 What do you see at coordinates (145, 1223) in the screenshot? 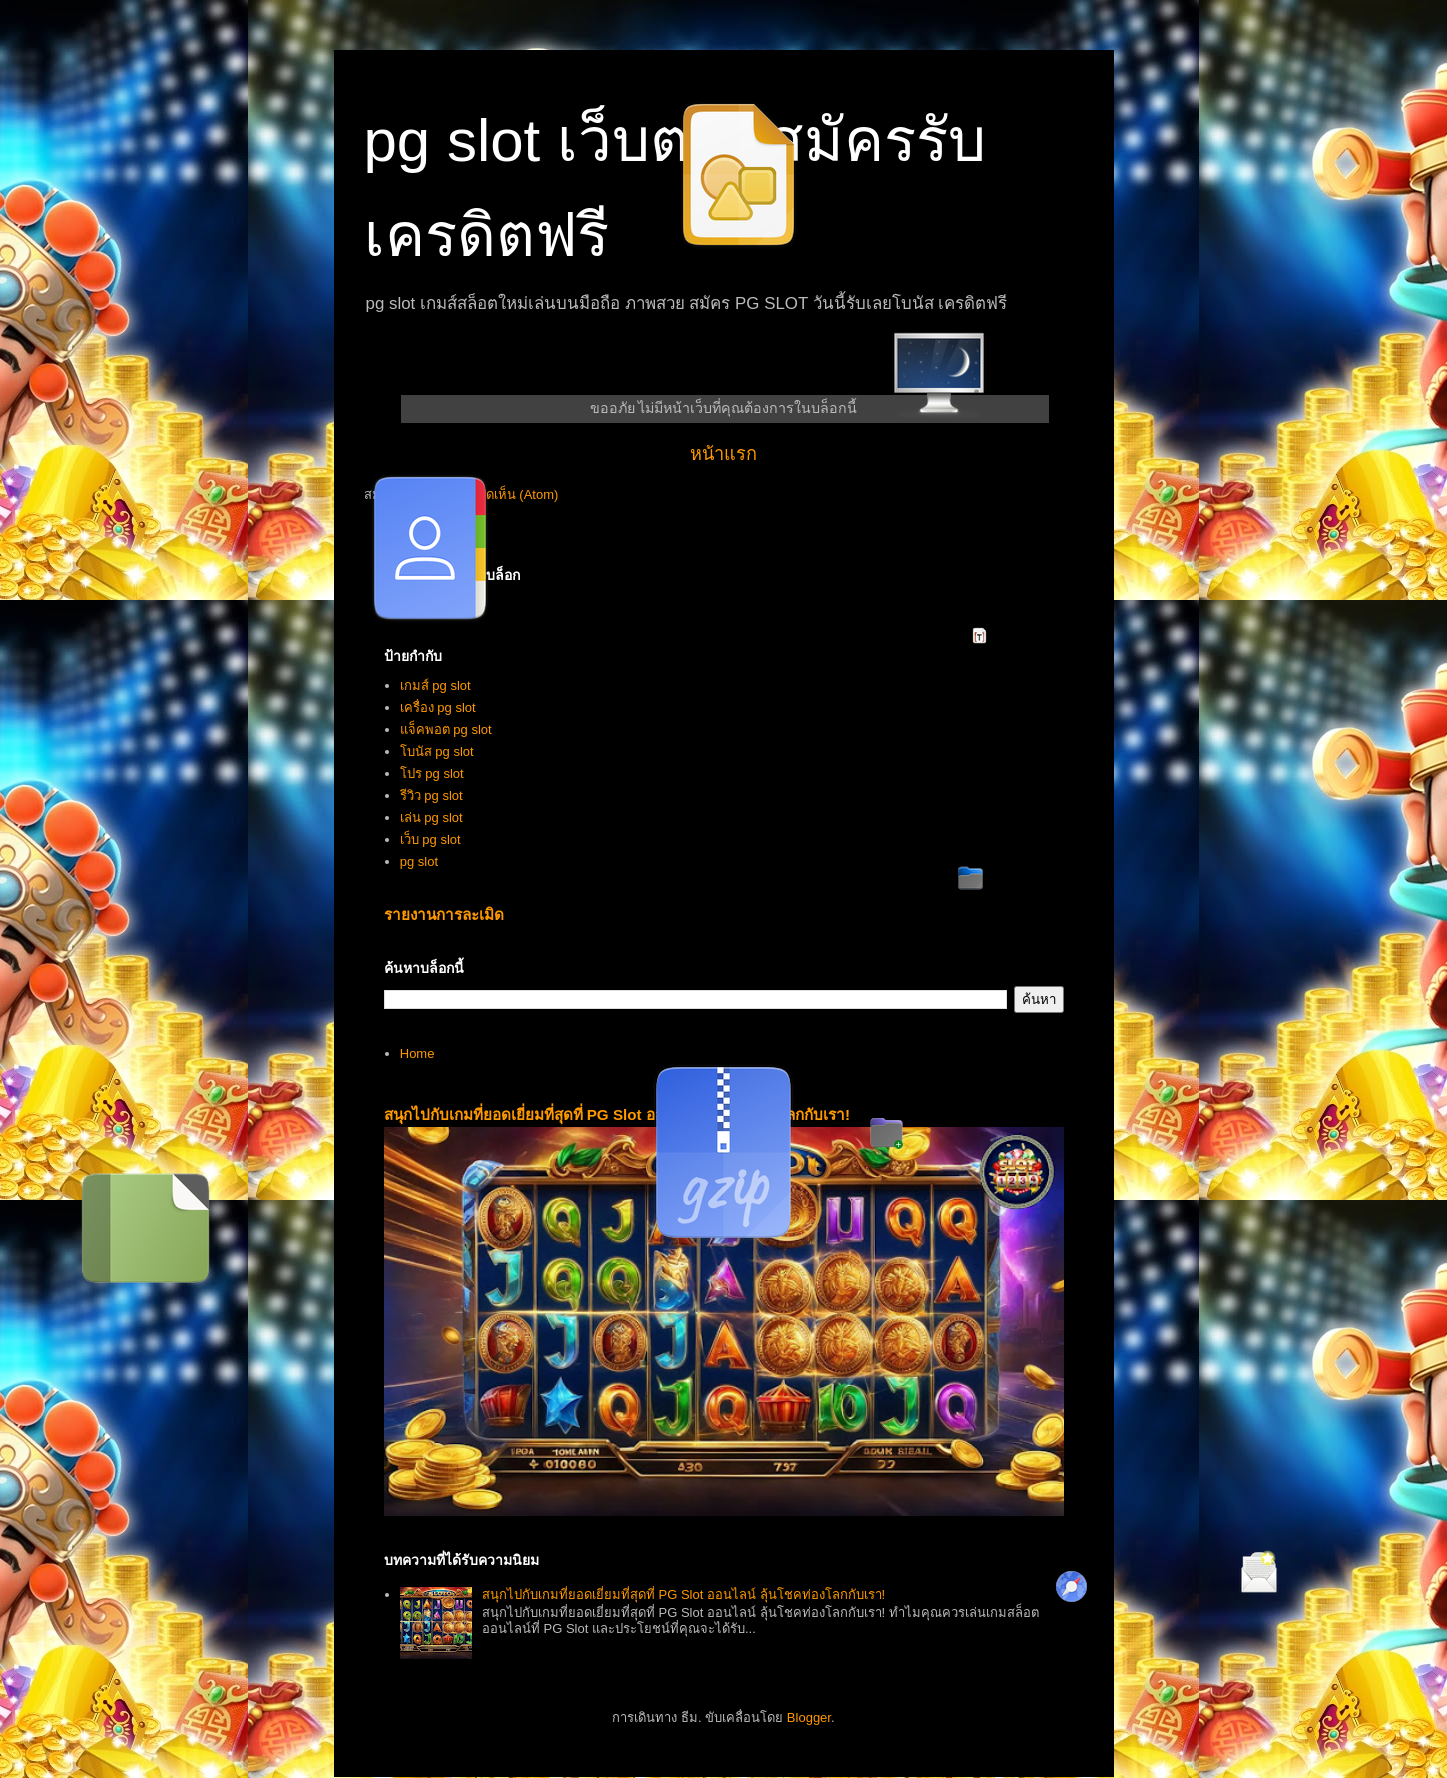
I see `change desktop wallpaper settings` at bounding box center [145, 1223].